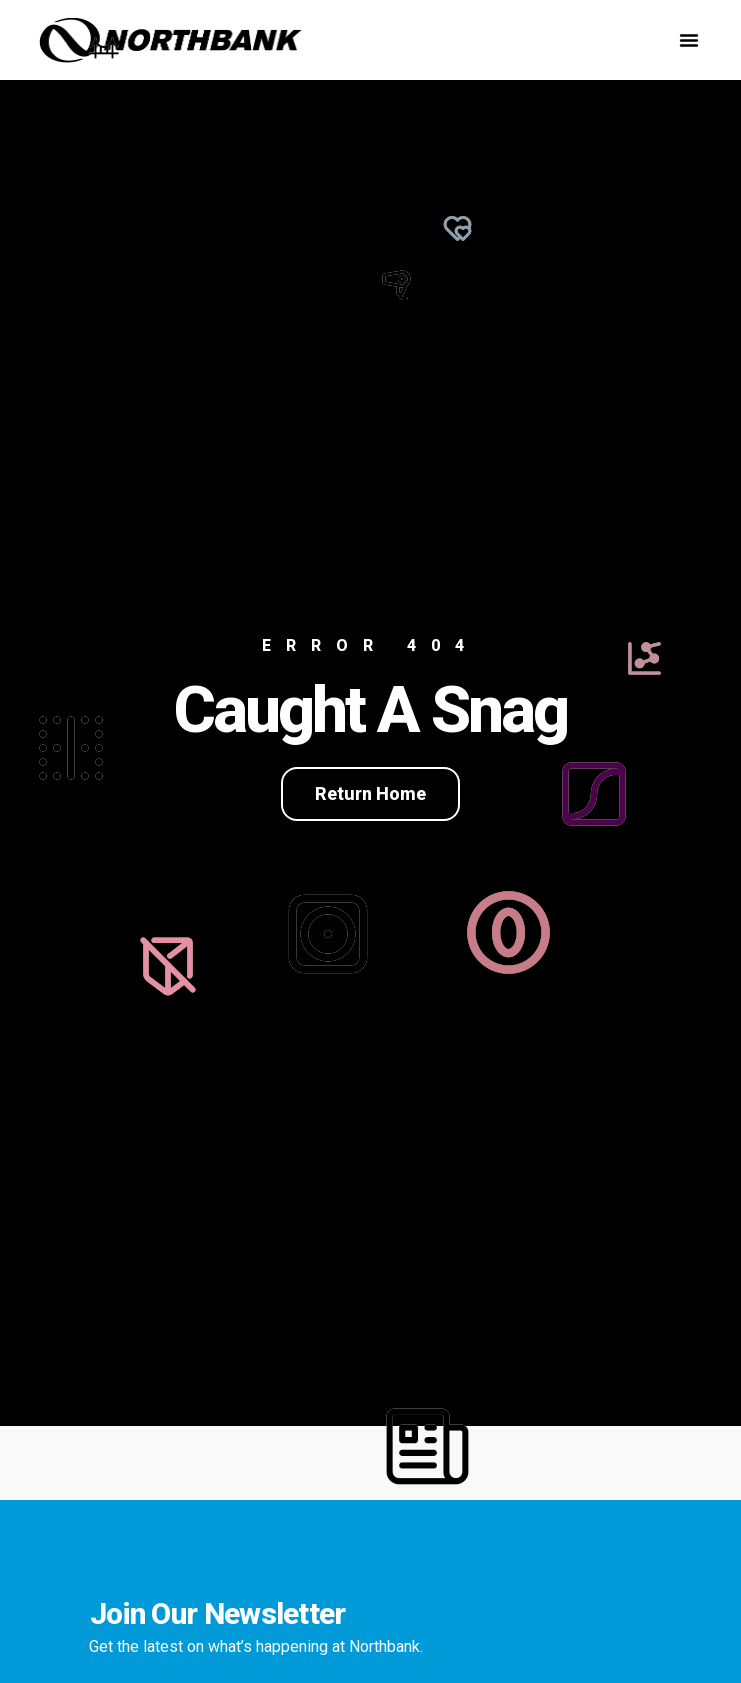 The width and height of the screenshot is (741, 1683). What do you see at coordinates (71, 748) in the screenshot?
I see `add a vertical border to selected cells` at bounding box center [71, 748].